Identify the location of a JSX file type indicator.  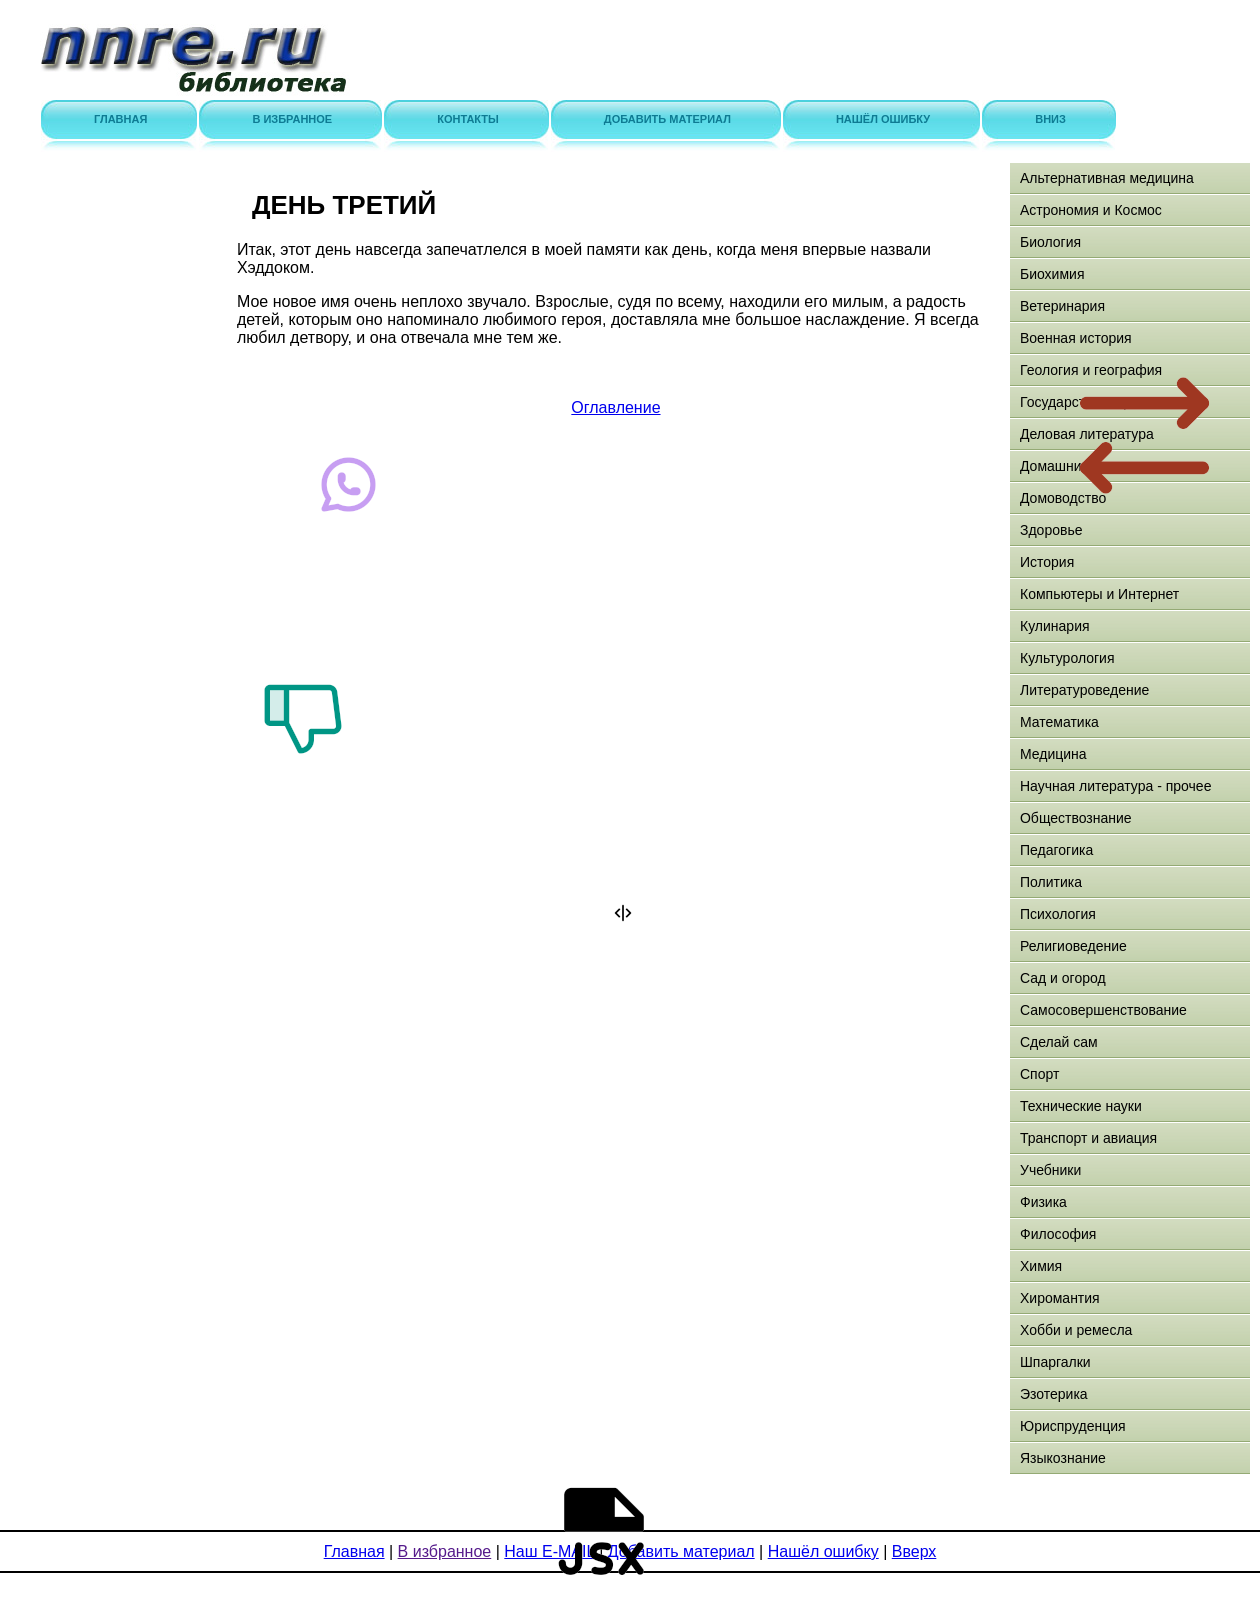
(604, 1535).